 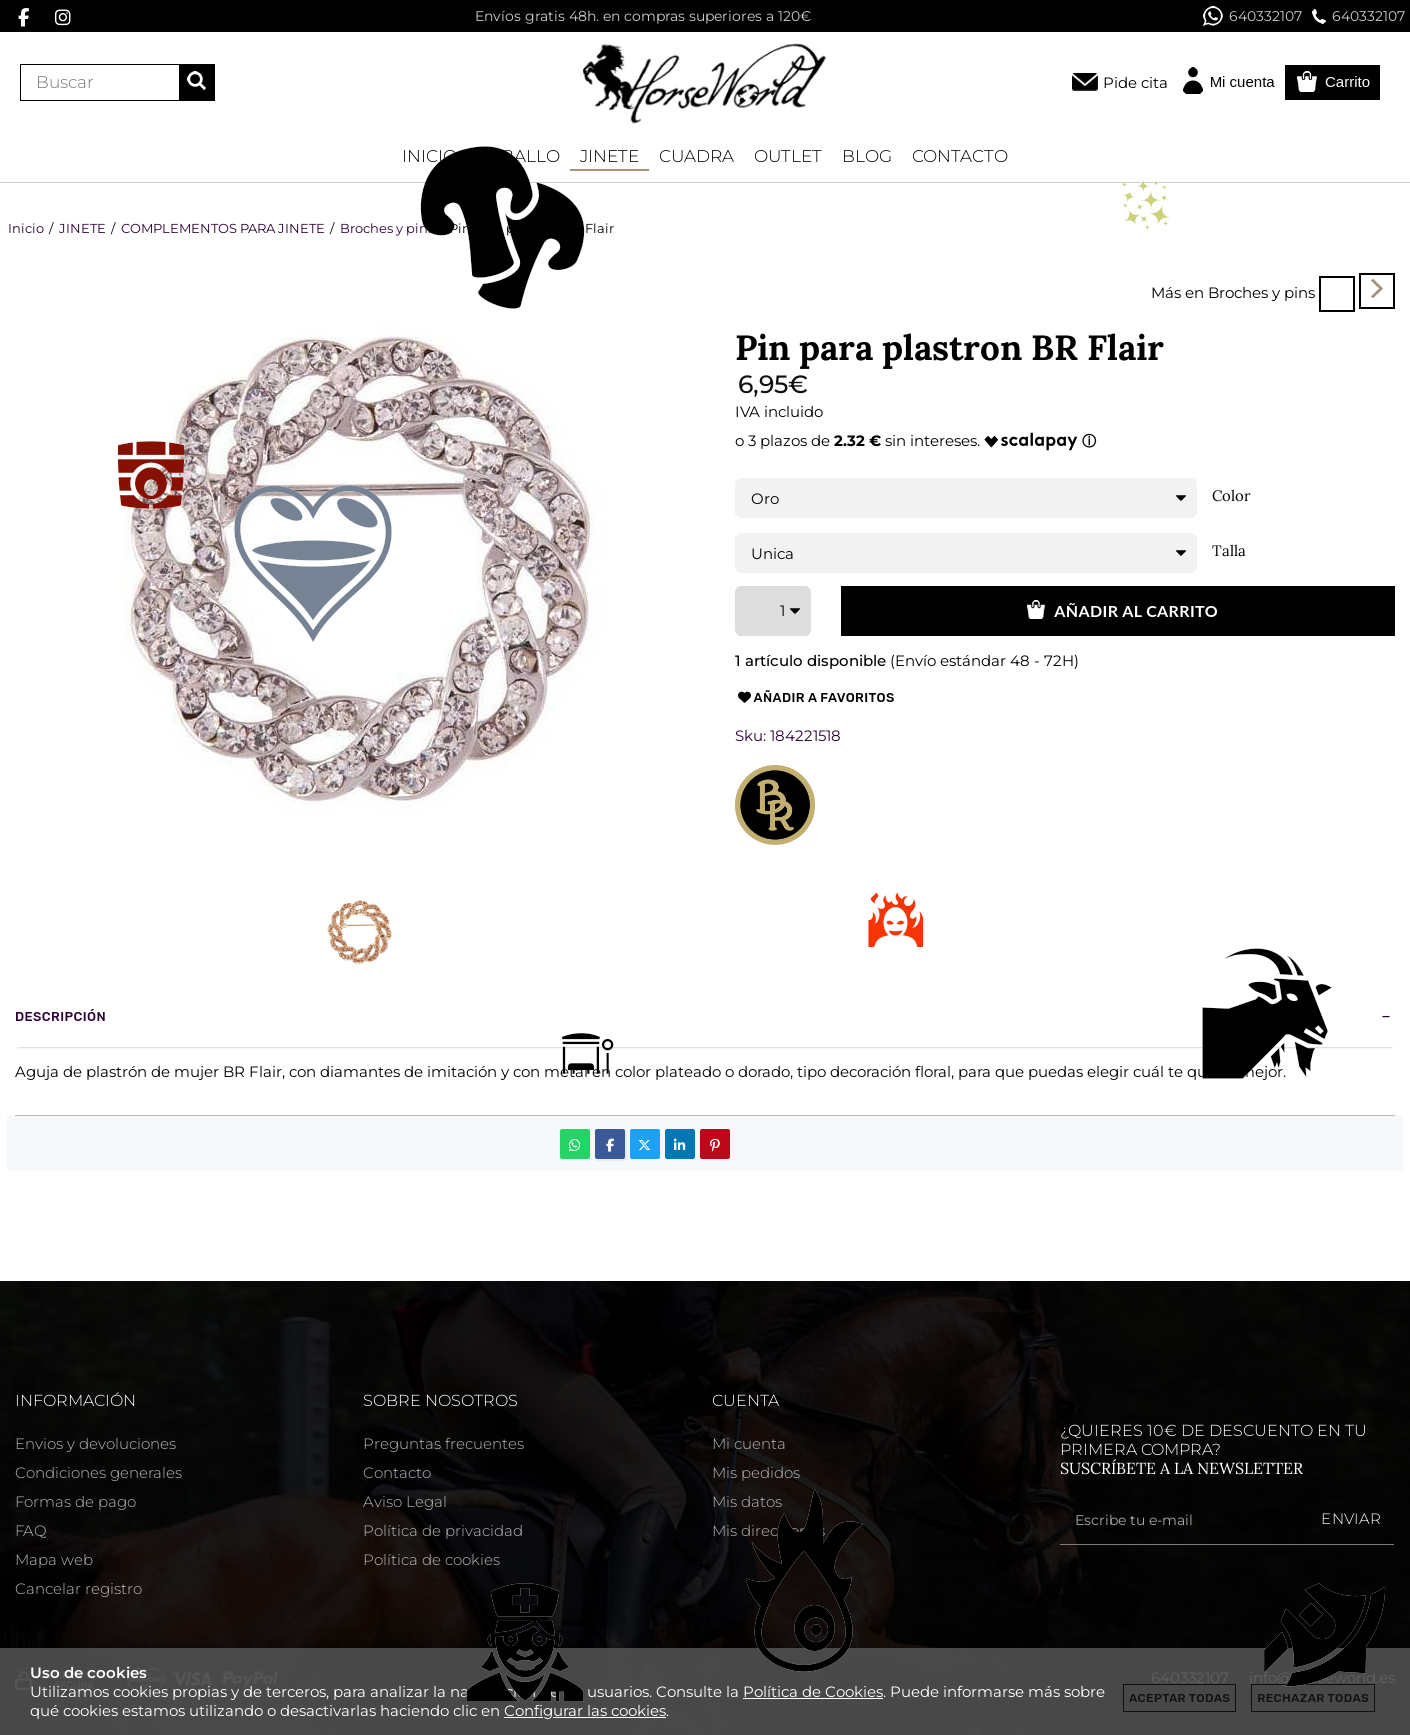 I want to click on pyromaniac character class or trait indicator, so click(x=895, y=919).